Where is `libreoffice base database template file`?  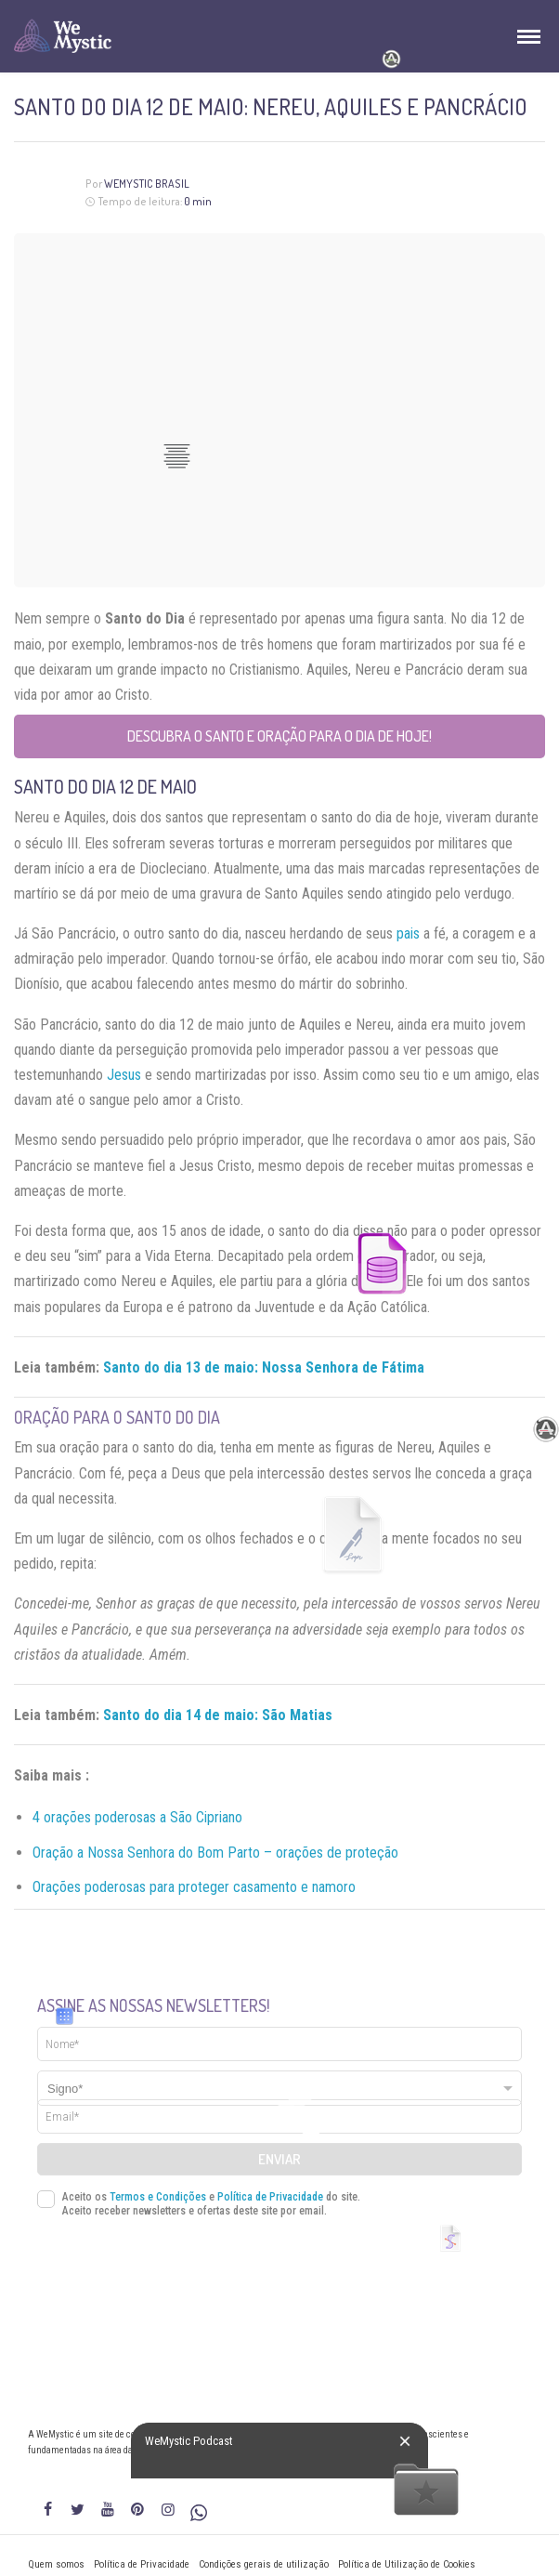
libreoffice base database template file is located at coordinates (382, 1263).